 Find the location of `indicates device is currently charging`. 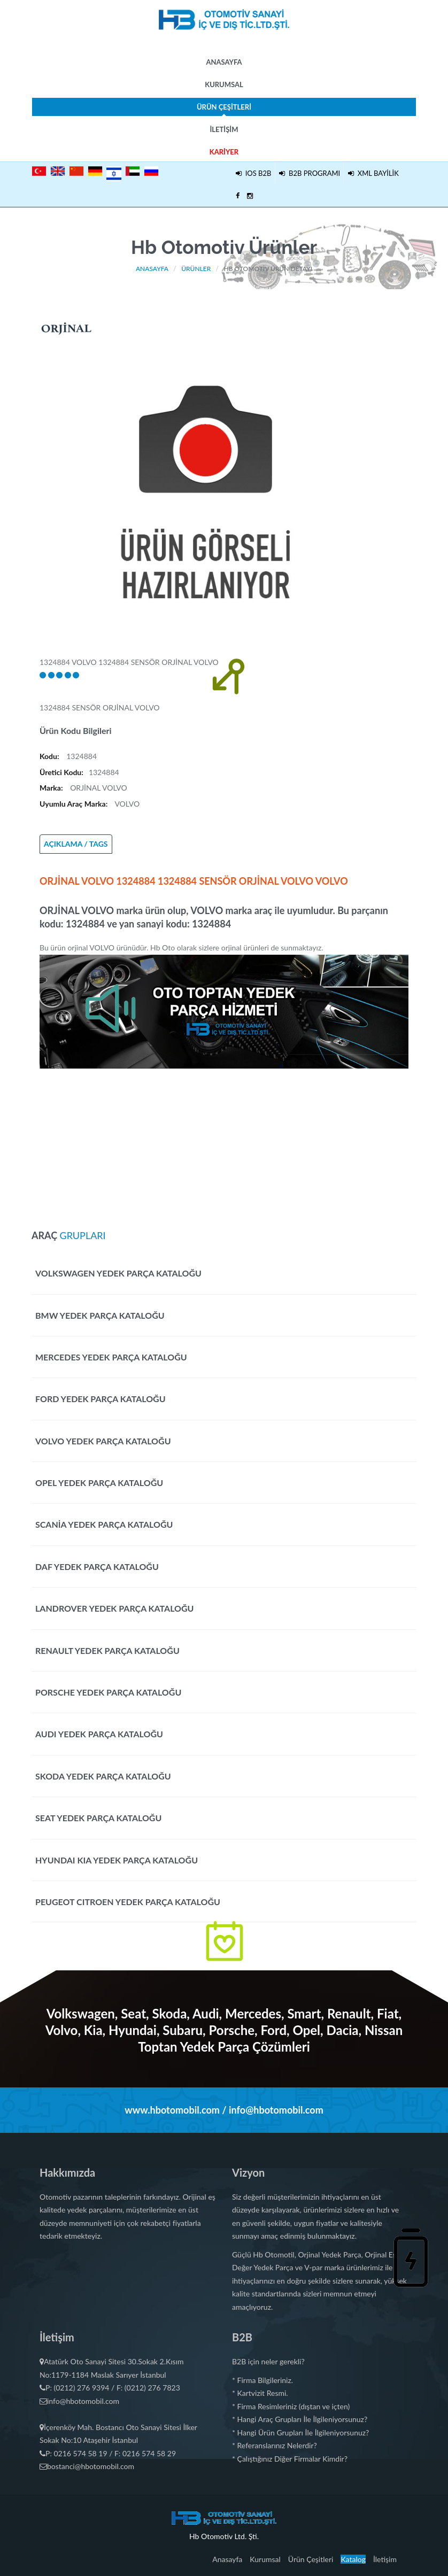

indicates device is currently charging is located at coordinates (411, 2258).